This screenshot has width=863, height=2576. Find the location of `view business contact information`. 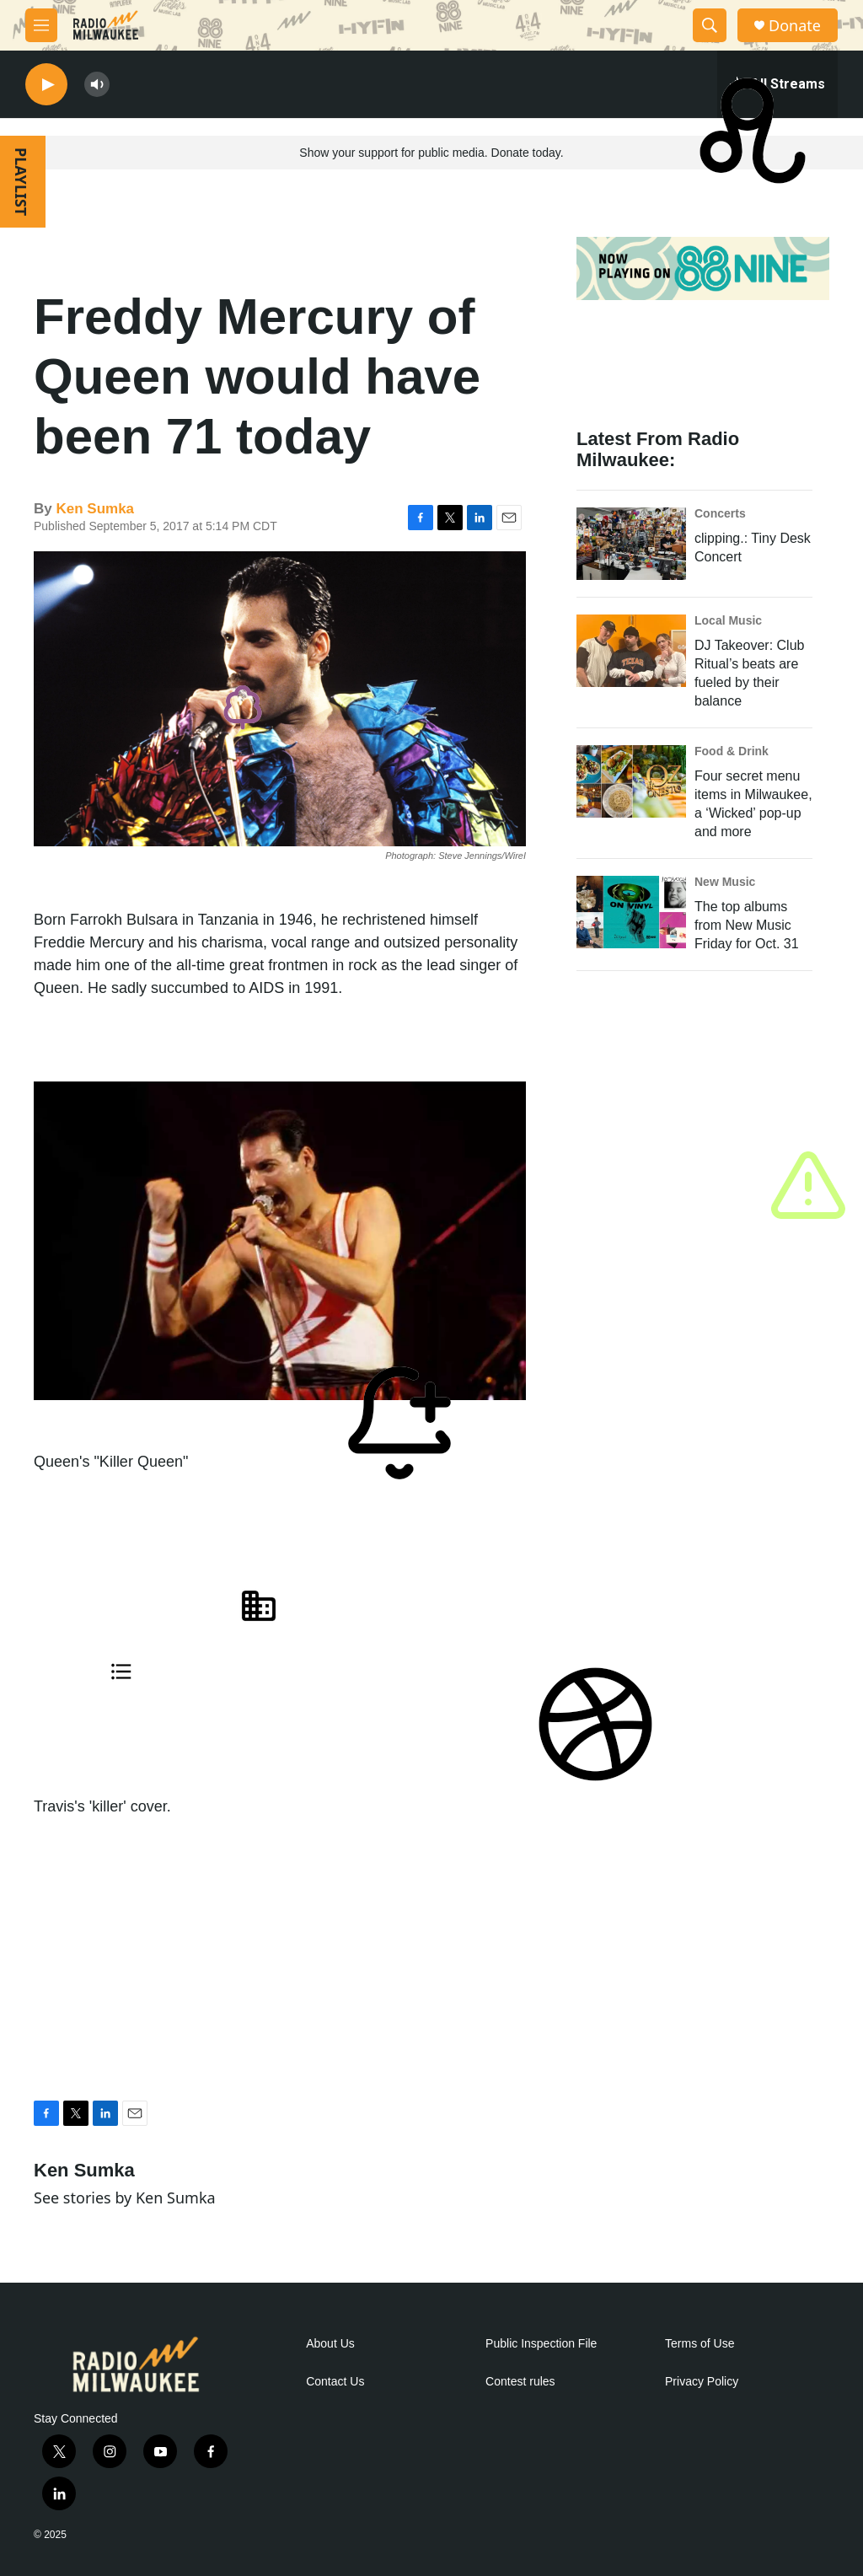

view business contact information is located at coordinates (259, 1606).